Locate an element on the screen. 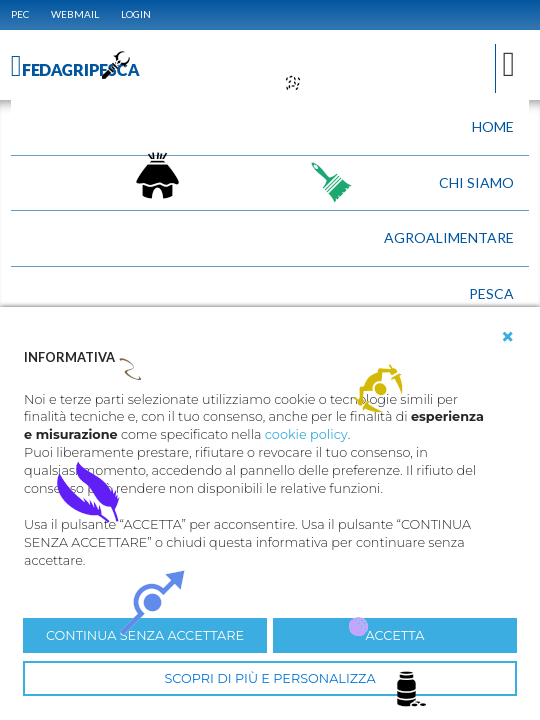  access painting or drawing tools is located at coordinates (331, 182).